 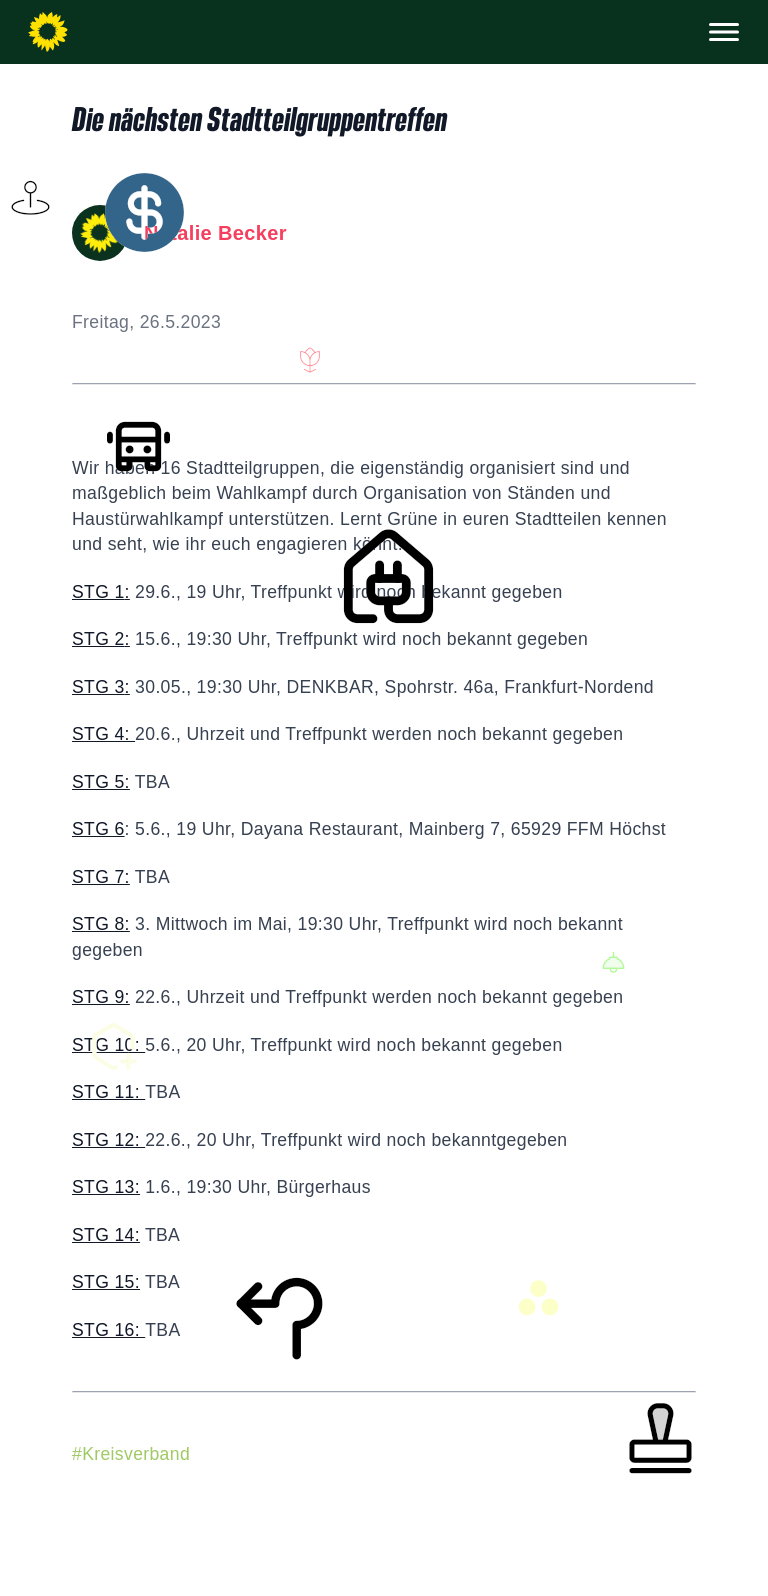 What do you see at coordinates (144, 212) in the screenshot?
I see `view pricing or payment options` at bounding box center [144, 212].